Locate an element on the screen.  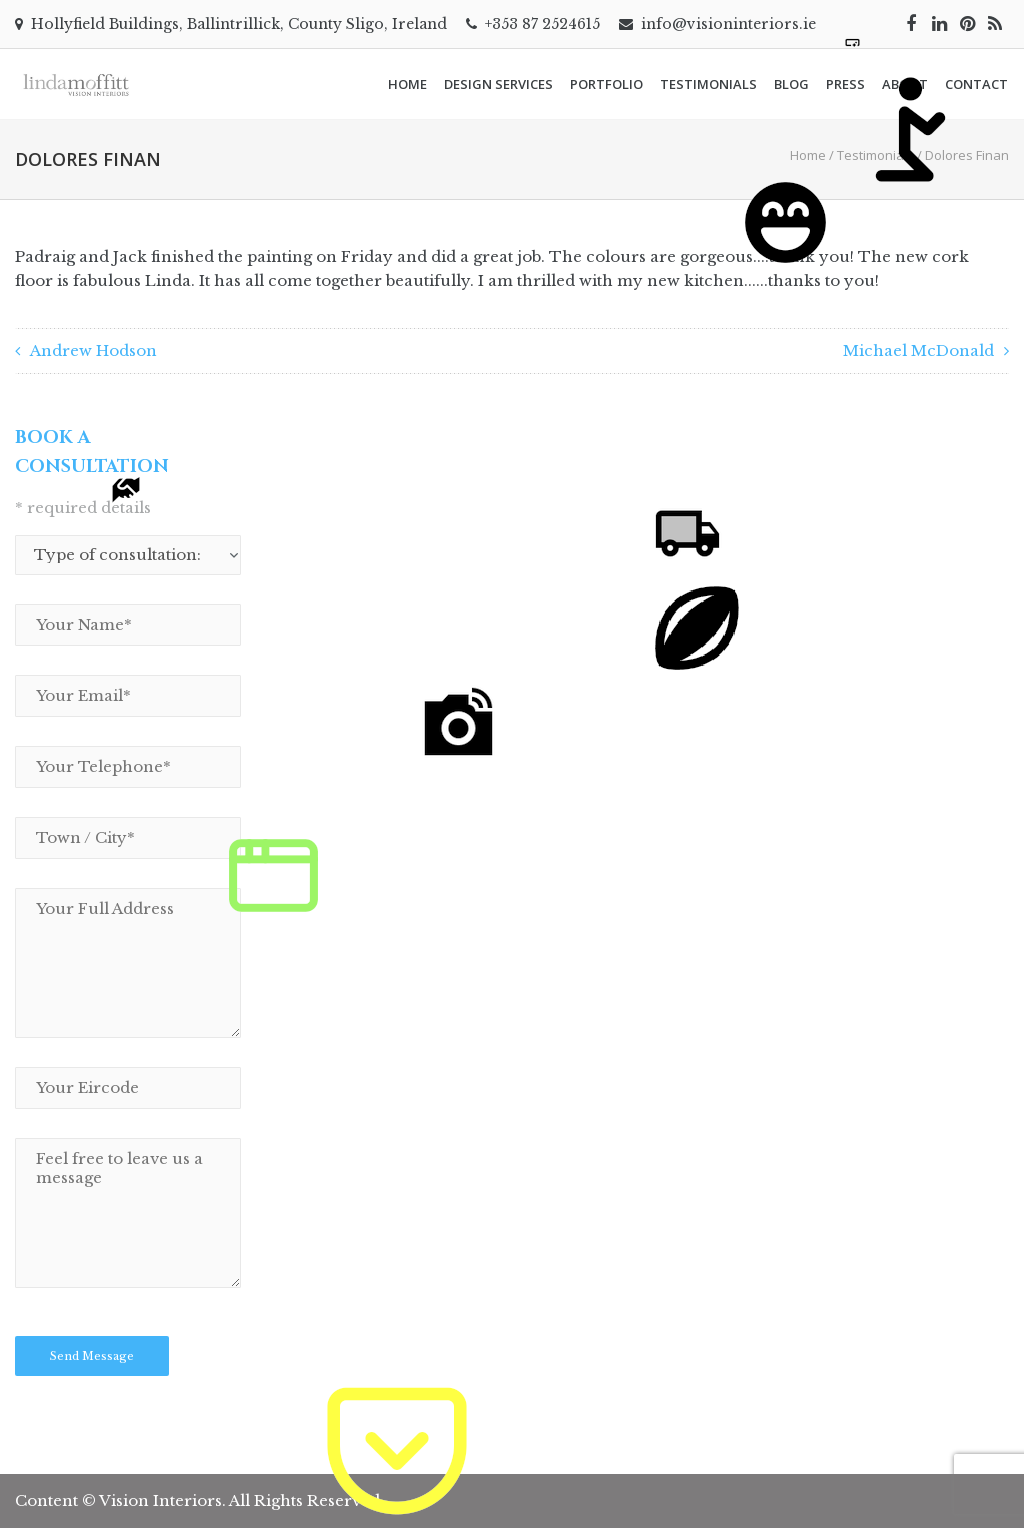
open a new application window is located at coordinates (273, 875).